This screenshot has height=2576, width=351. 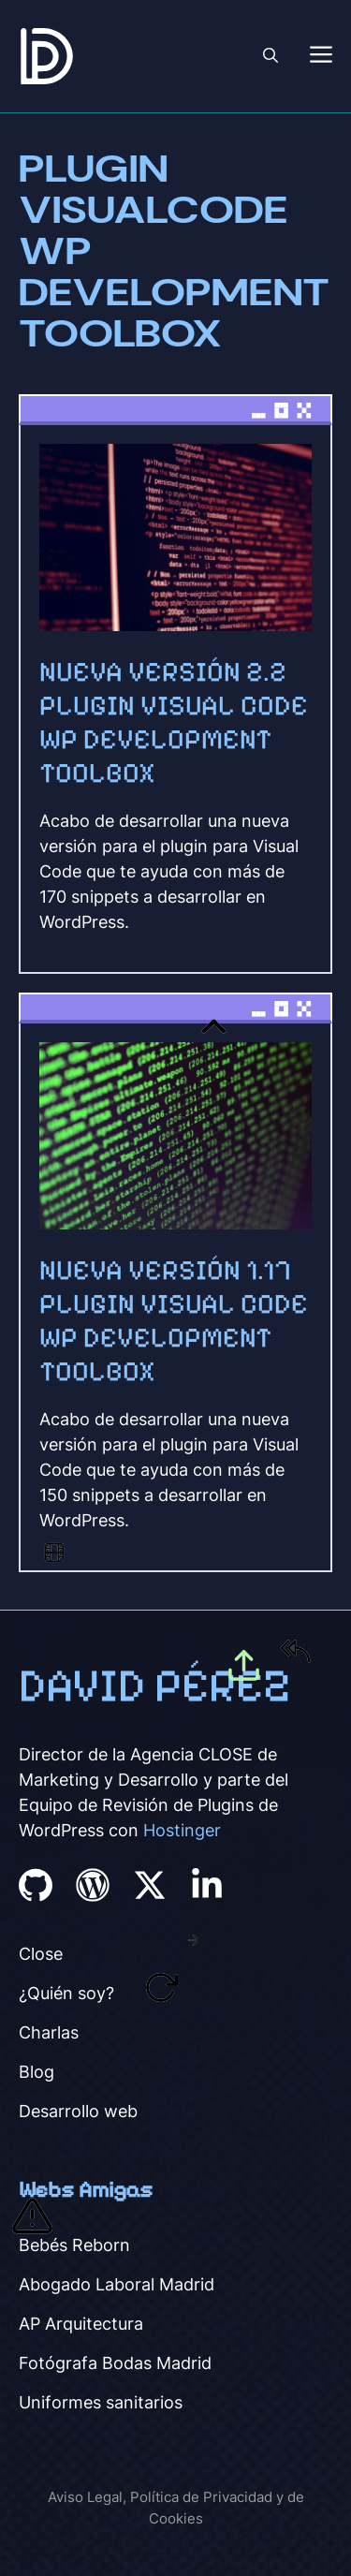 I want to click on collapse an expanded section, so click(x=213, y=1026).